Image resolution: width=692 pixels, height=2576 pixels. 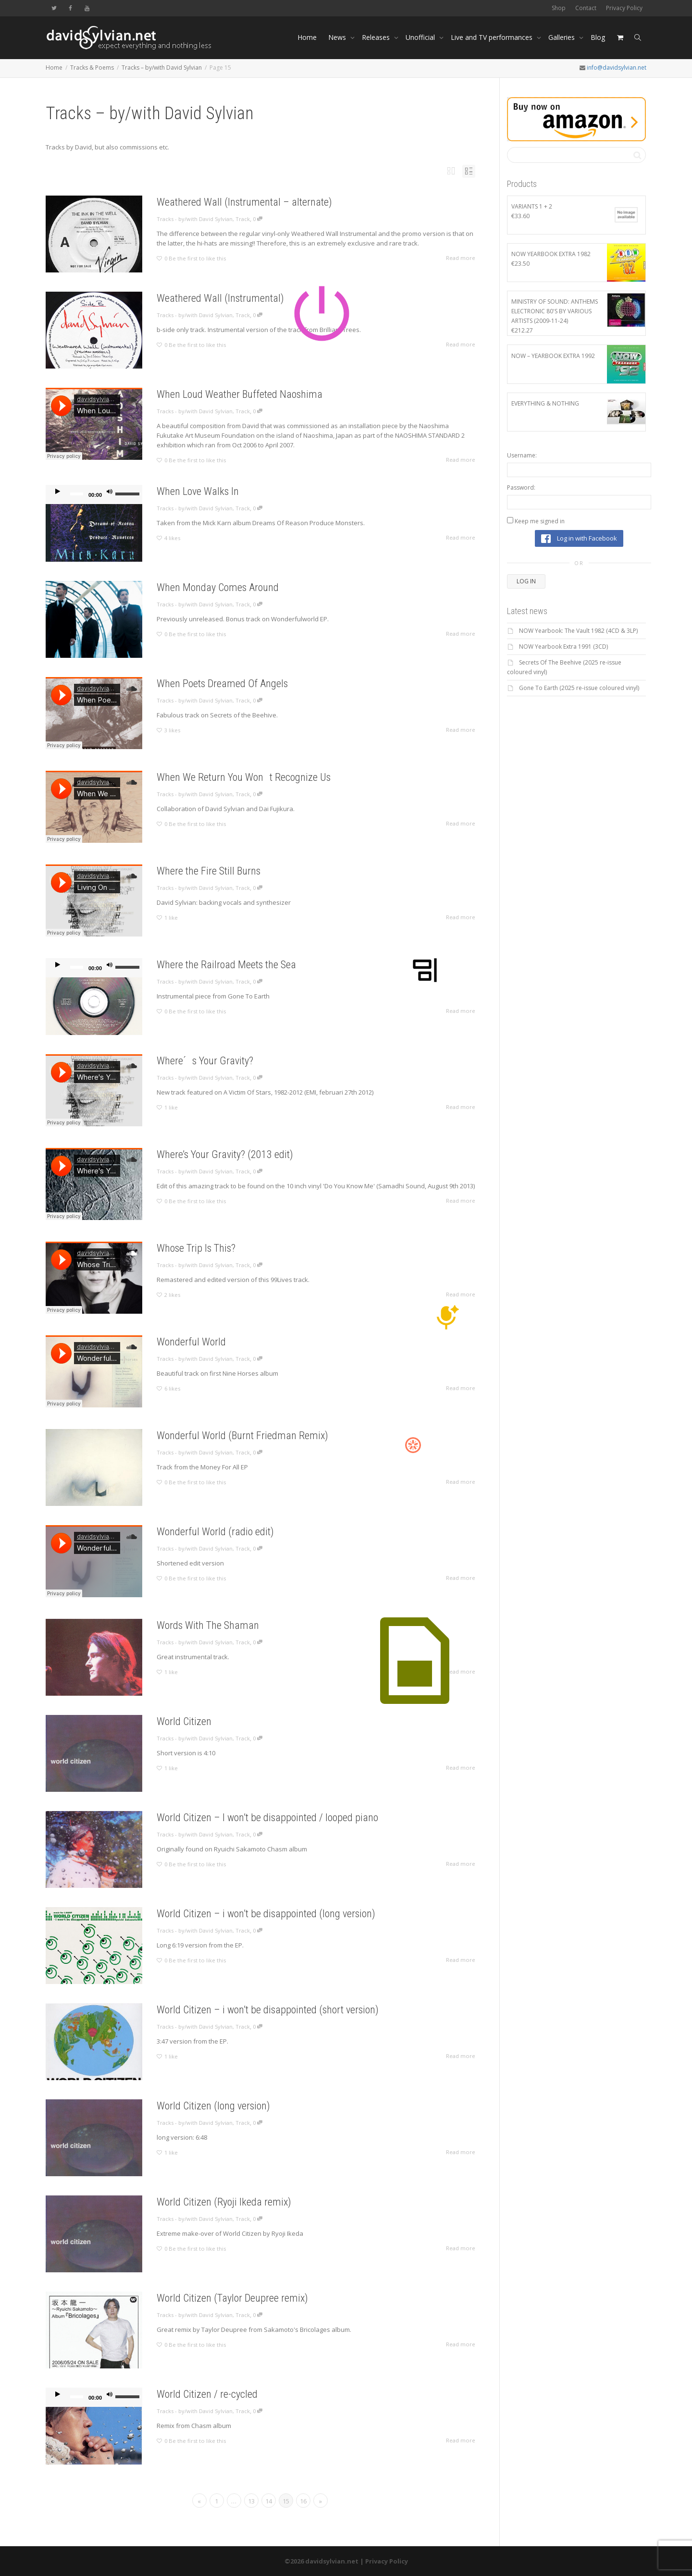 What do you see at coordinates (415, 1661) in the screenshot?
I see `manage sim card settings` at bounding box center [415, 1661].